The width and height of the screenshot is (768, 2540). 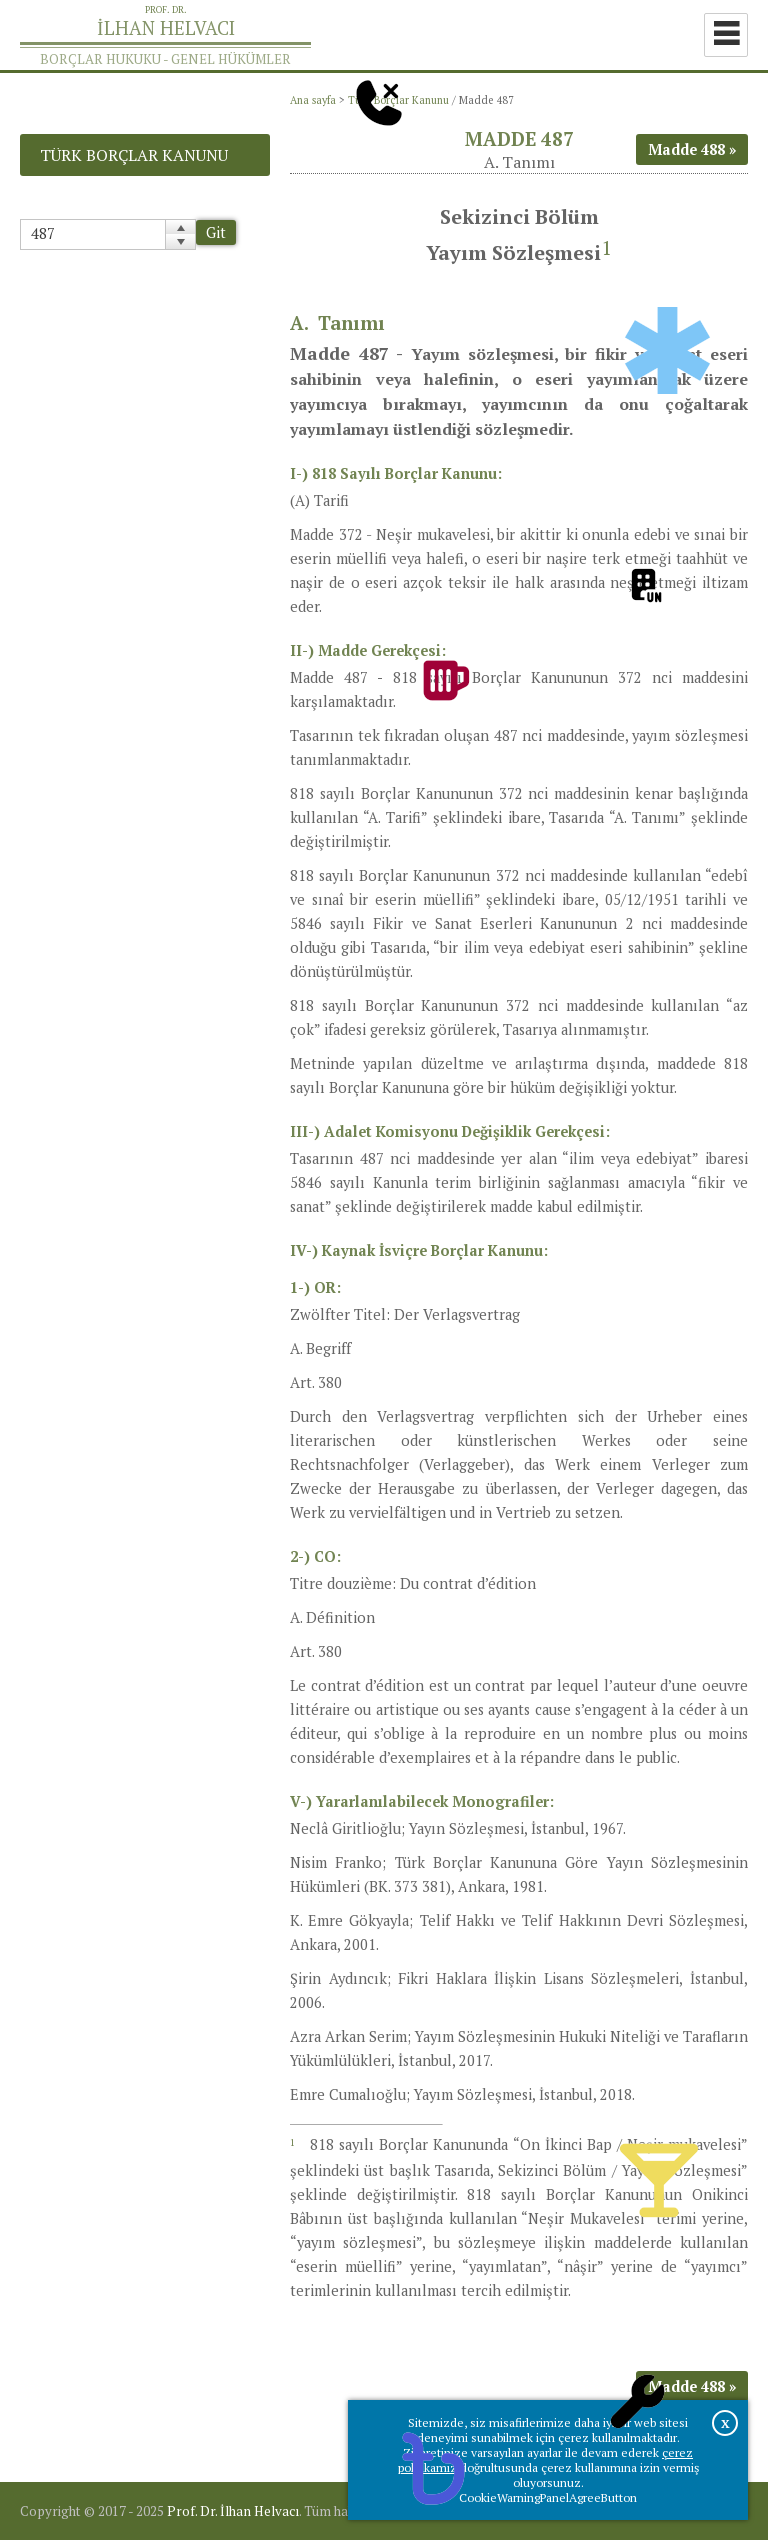 I want to click on access united nations building or headquarters, so click(x=645, y=584).